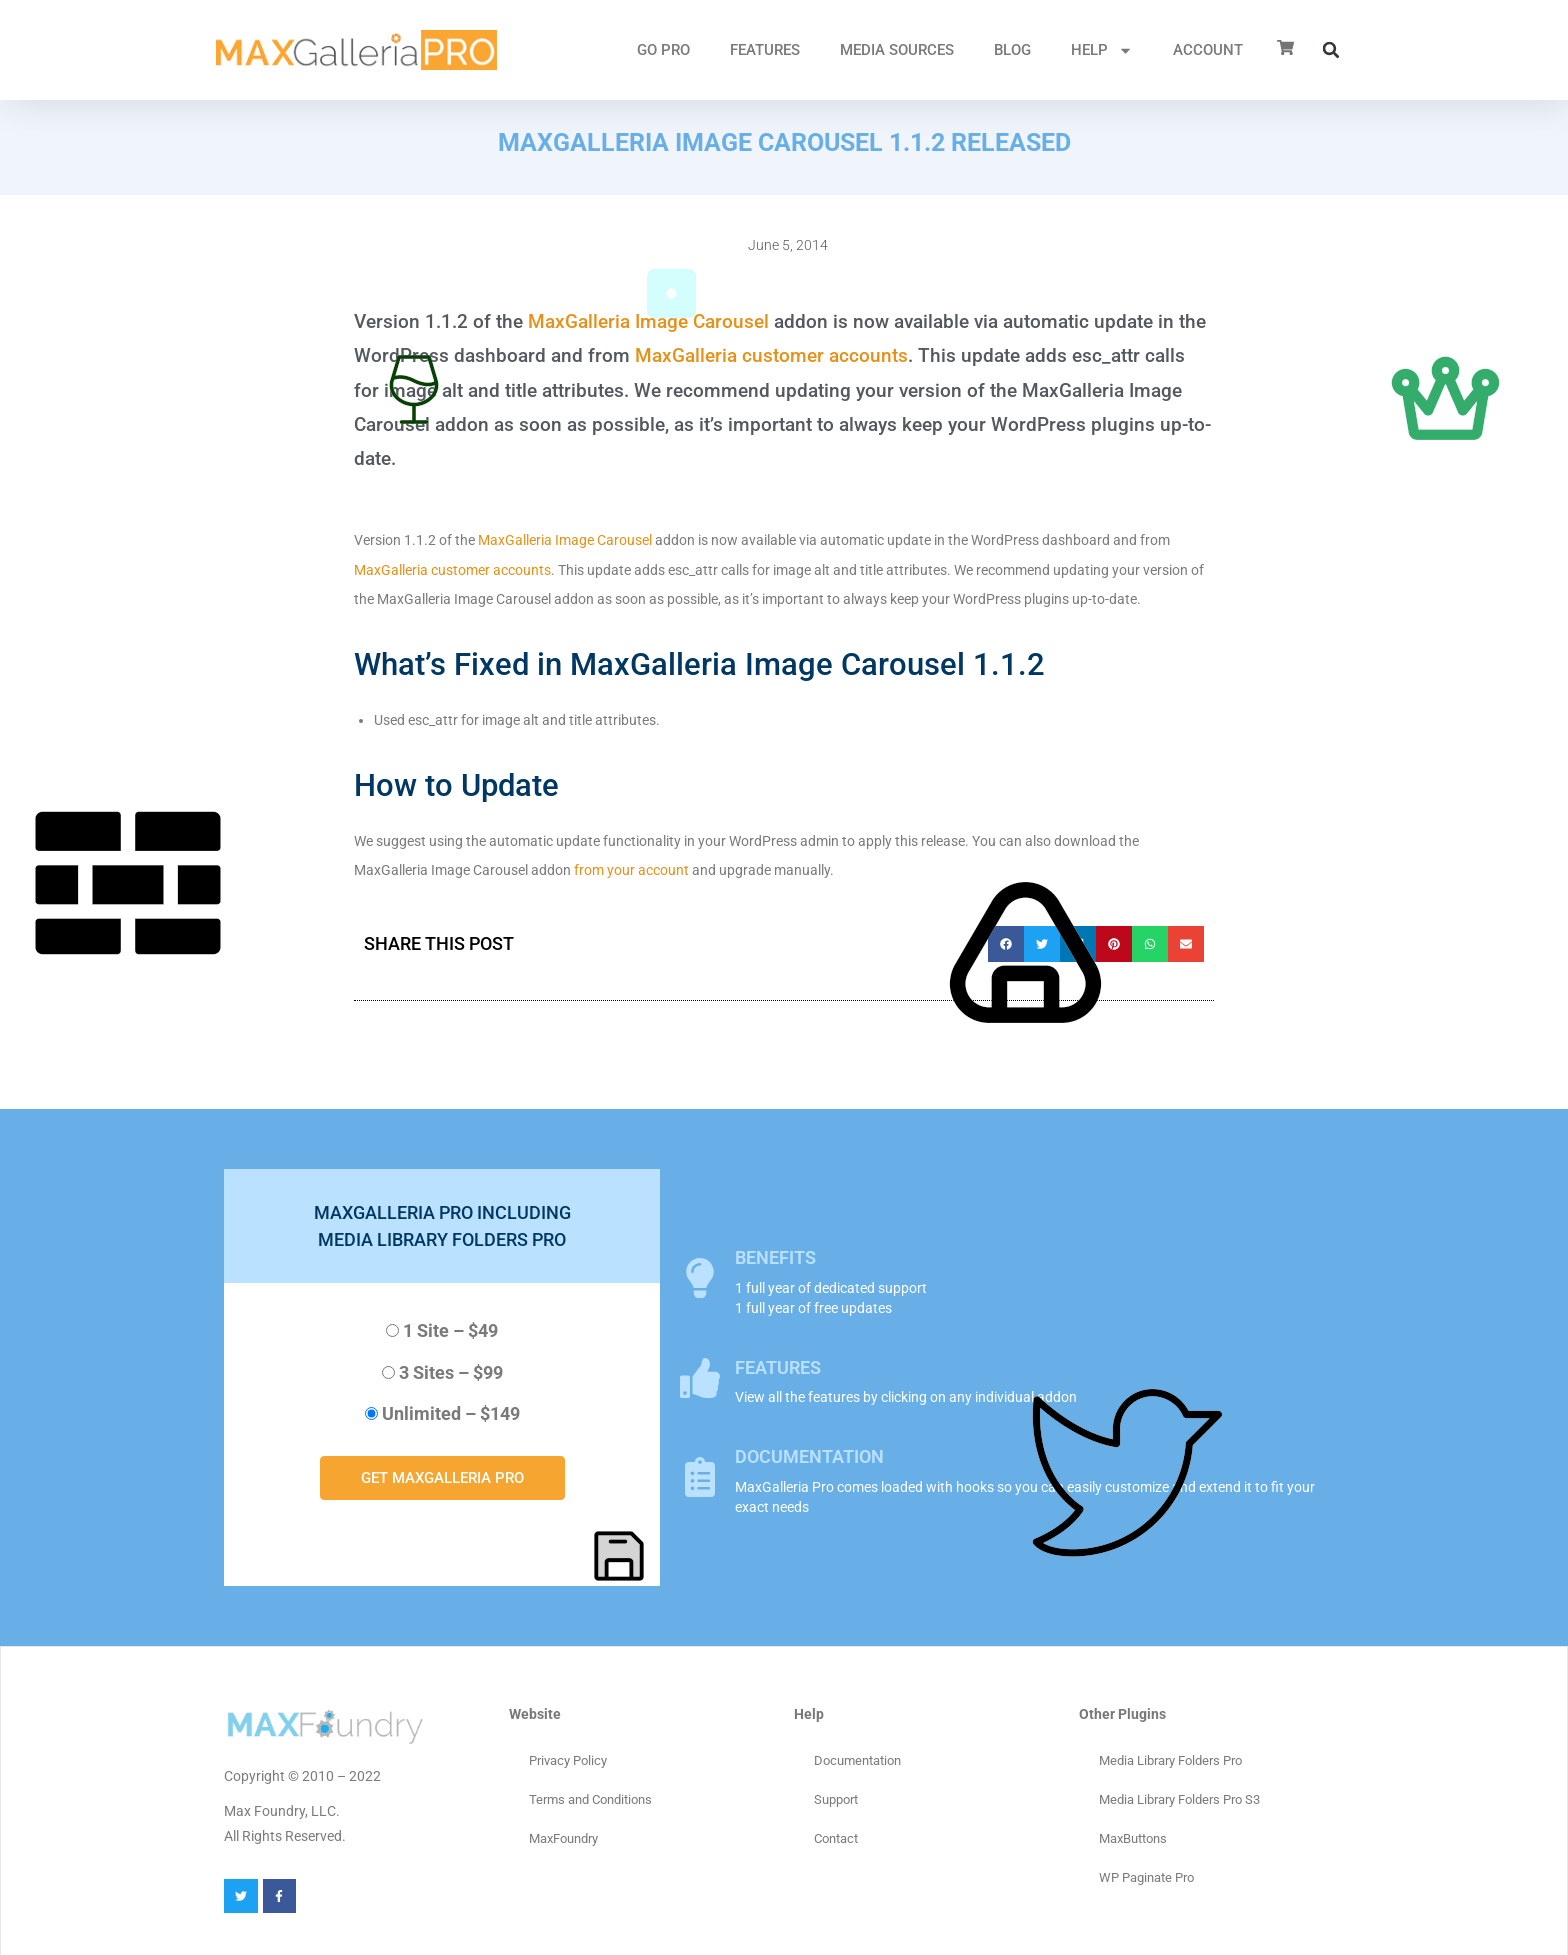  I want to click on indicates premium or VIP membership status, so click(1445, 403).